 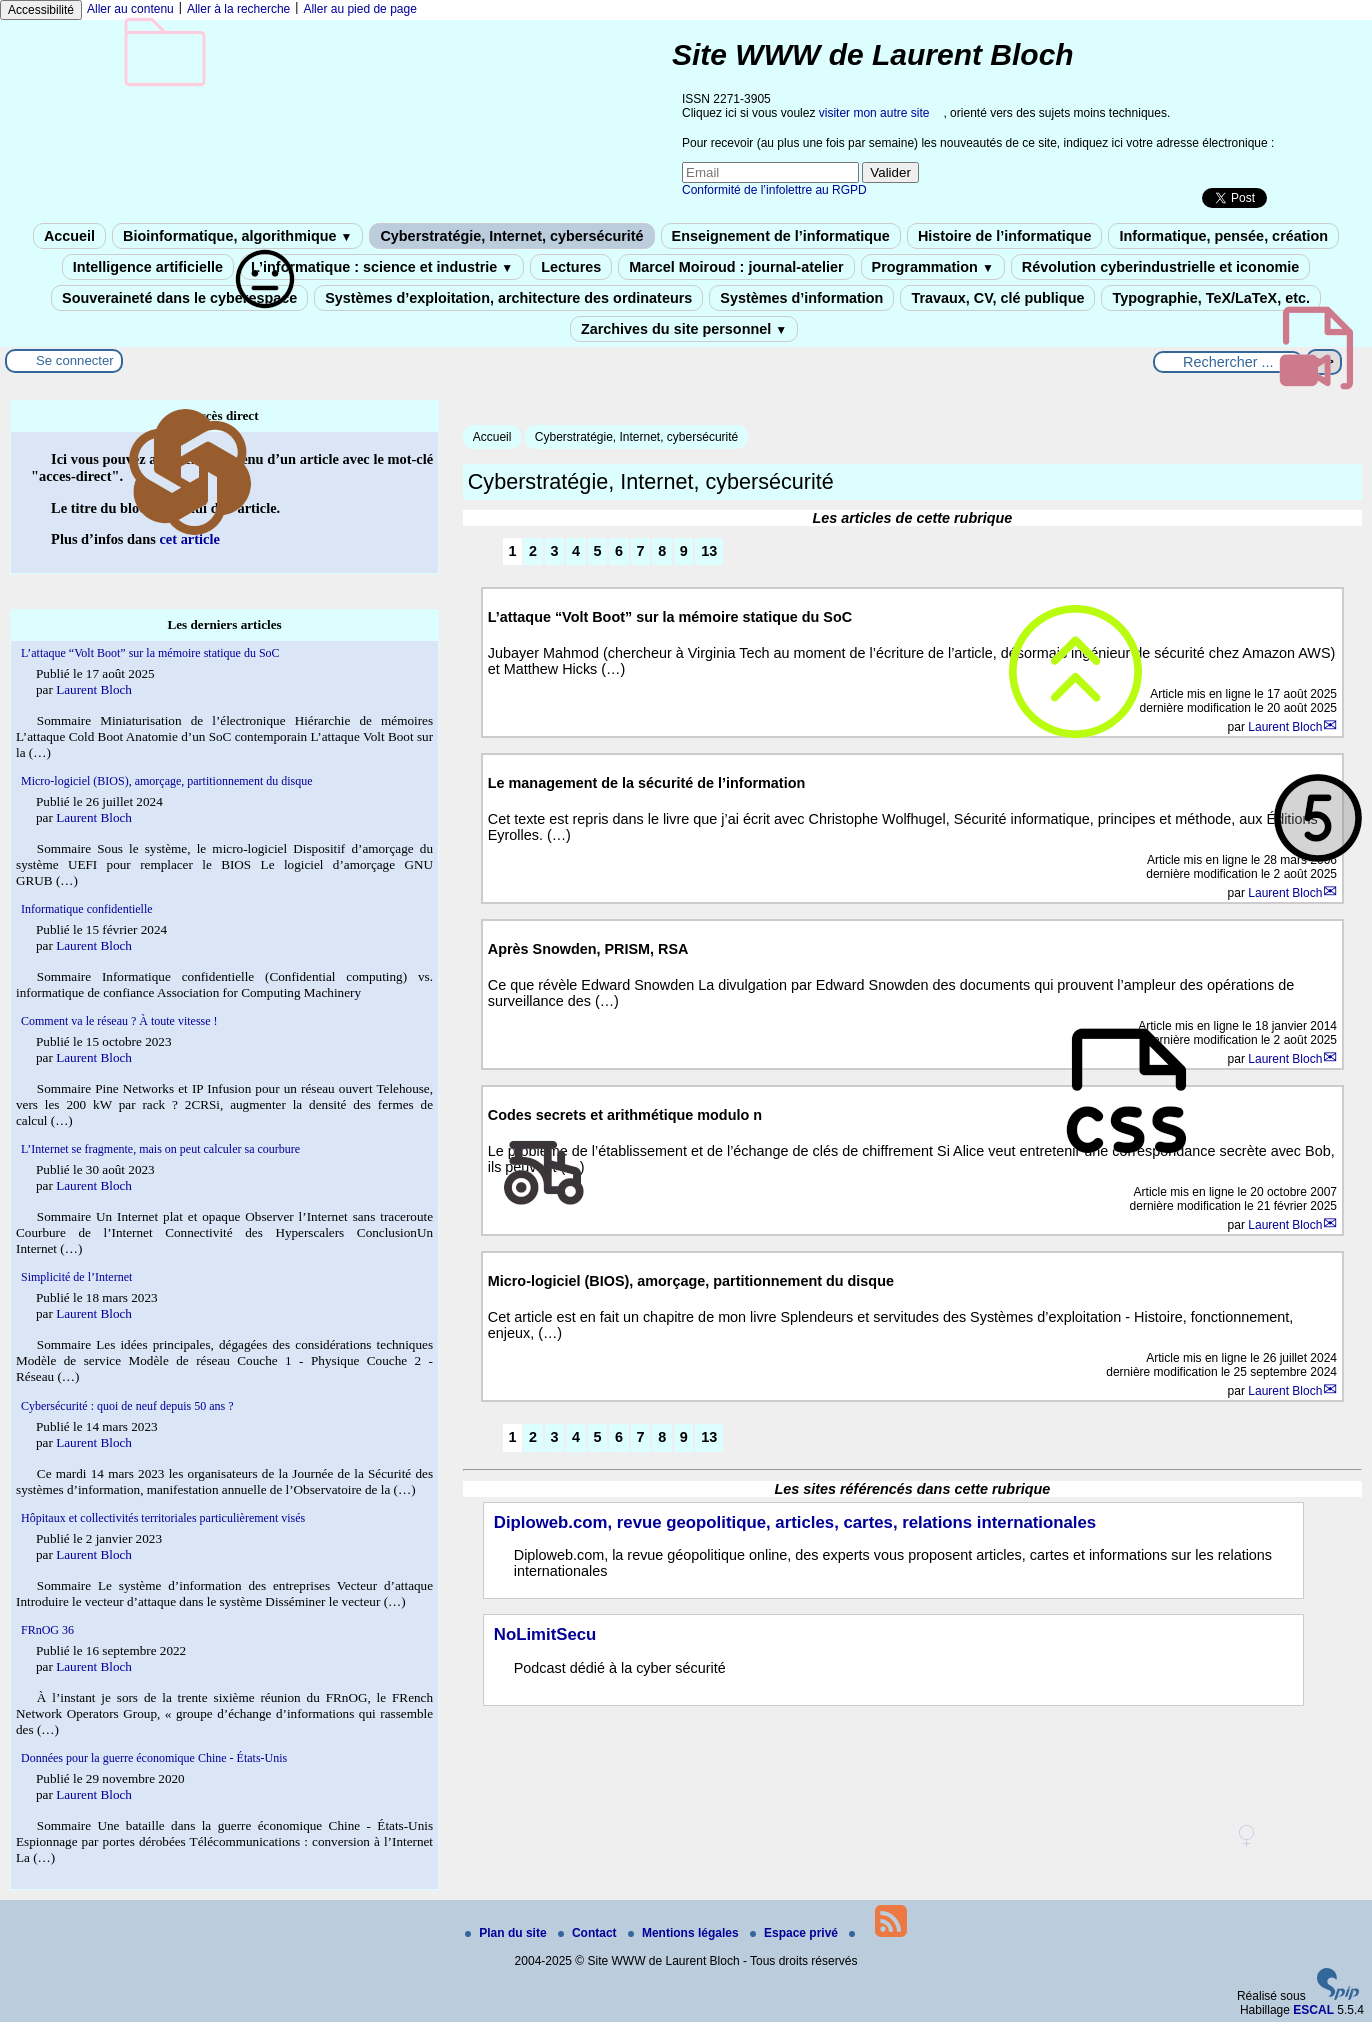 I want to click on open a video file, so click(x=1318, y=348).